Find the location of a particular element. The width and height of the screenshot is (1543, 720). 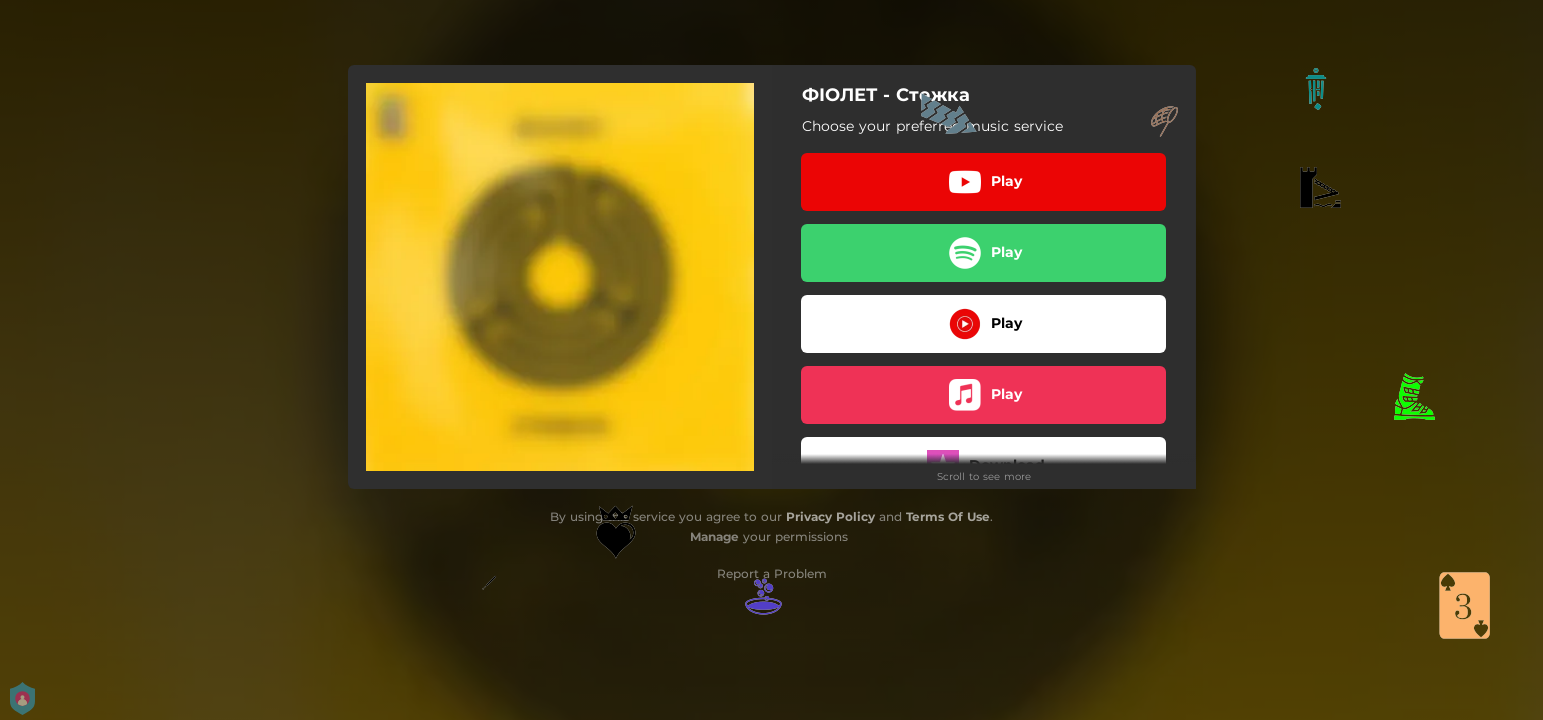

catch bugs or insects in a game is located at coordinates (1164, 121).